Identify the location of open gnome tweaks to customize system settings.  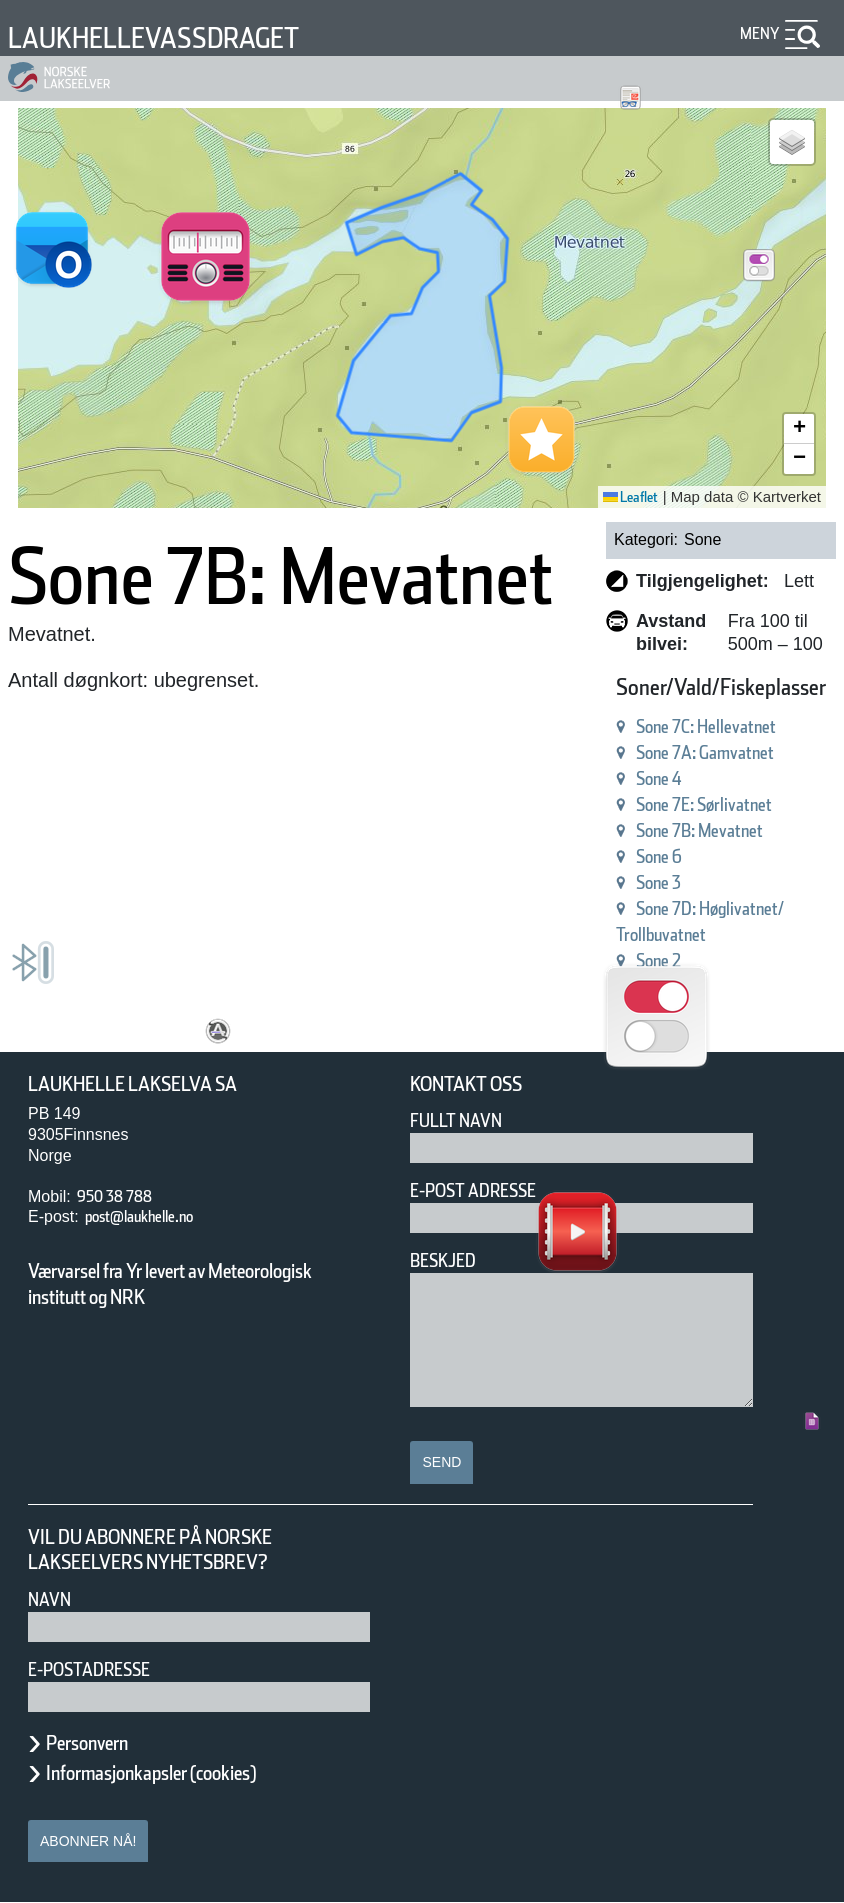
(759, 265).